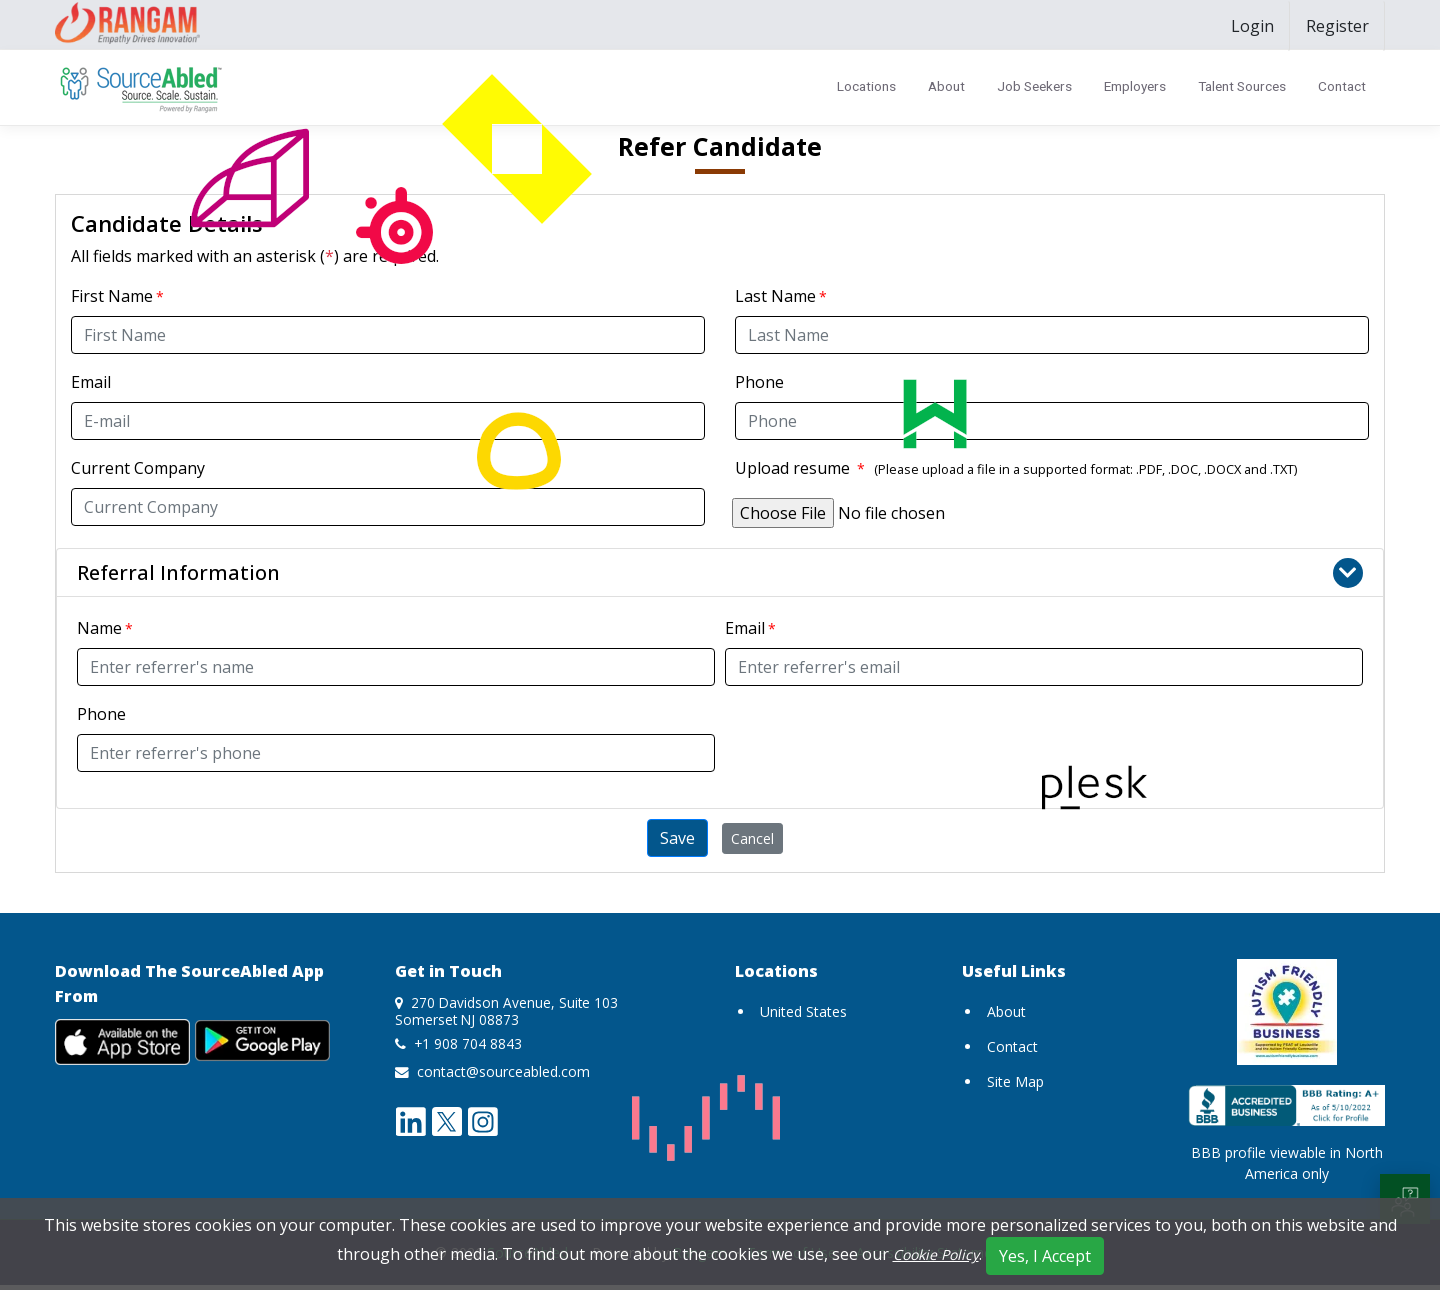 The image size is (1440, 1290). Describe the element at coordinates (519, 451) in the screenshot. I see `open Uptime Kuma monitoring dashboard` at that location.